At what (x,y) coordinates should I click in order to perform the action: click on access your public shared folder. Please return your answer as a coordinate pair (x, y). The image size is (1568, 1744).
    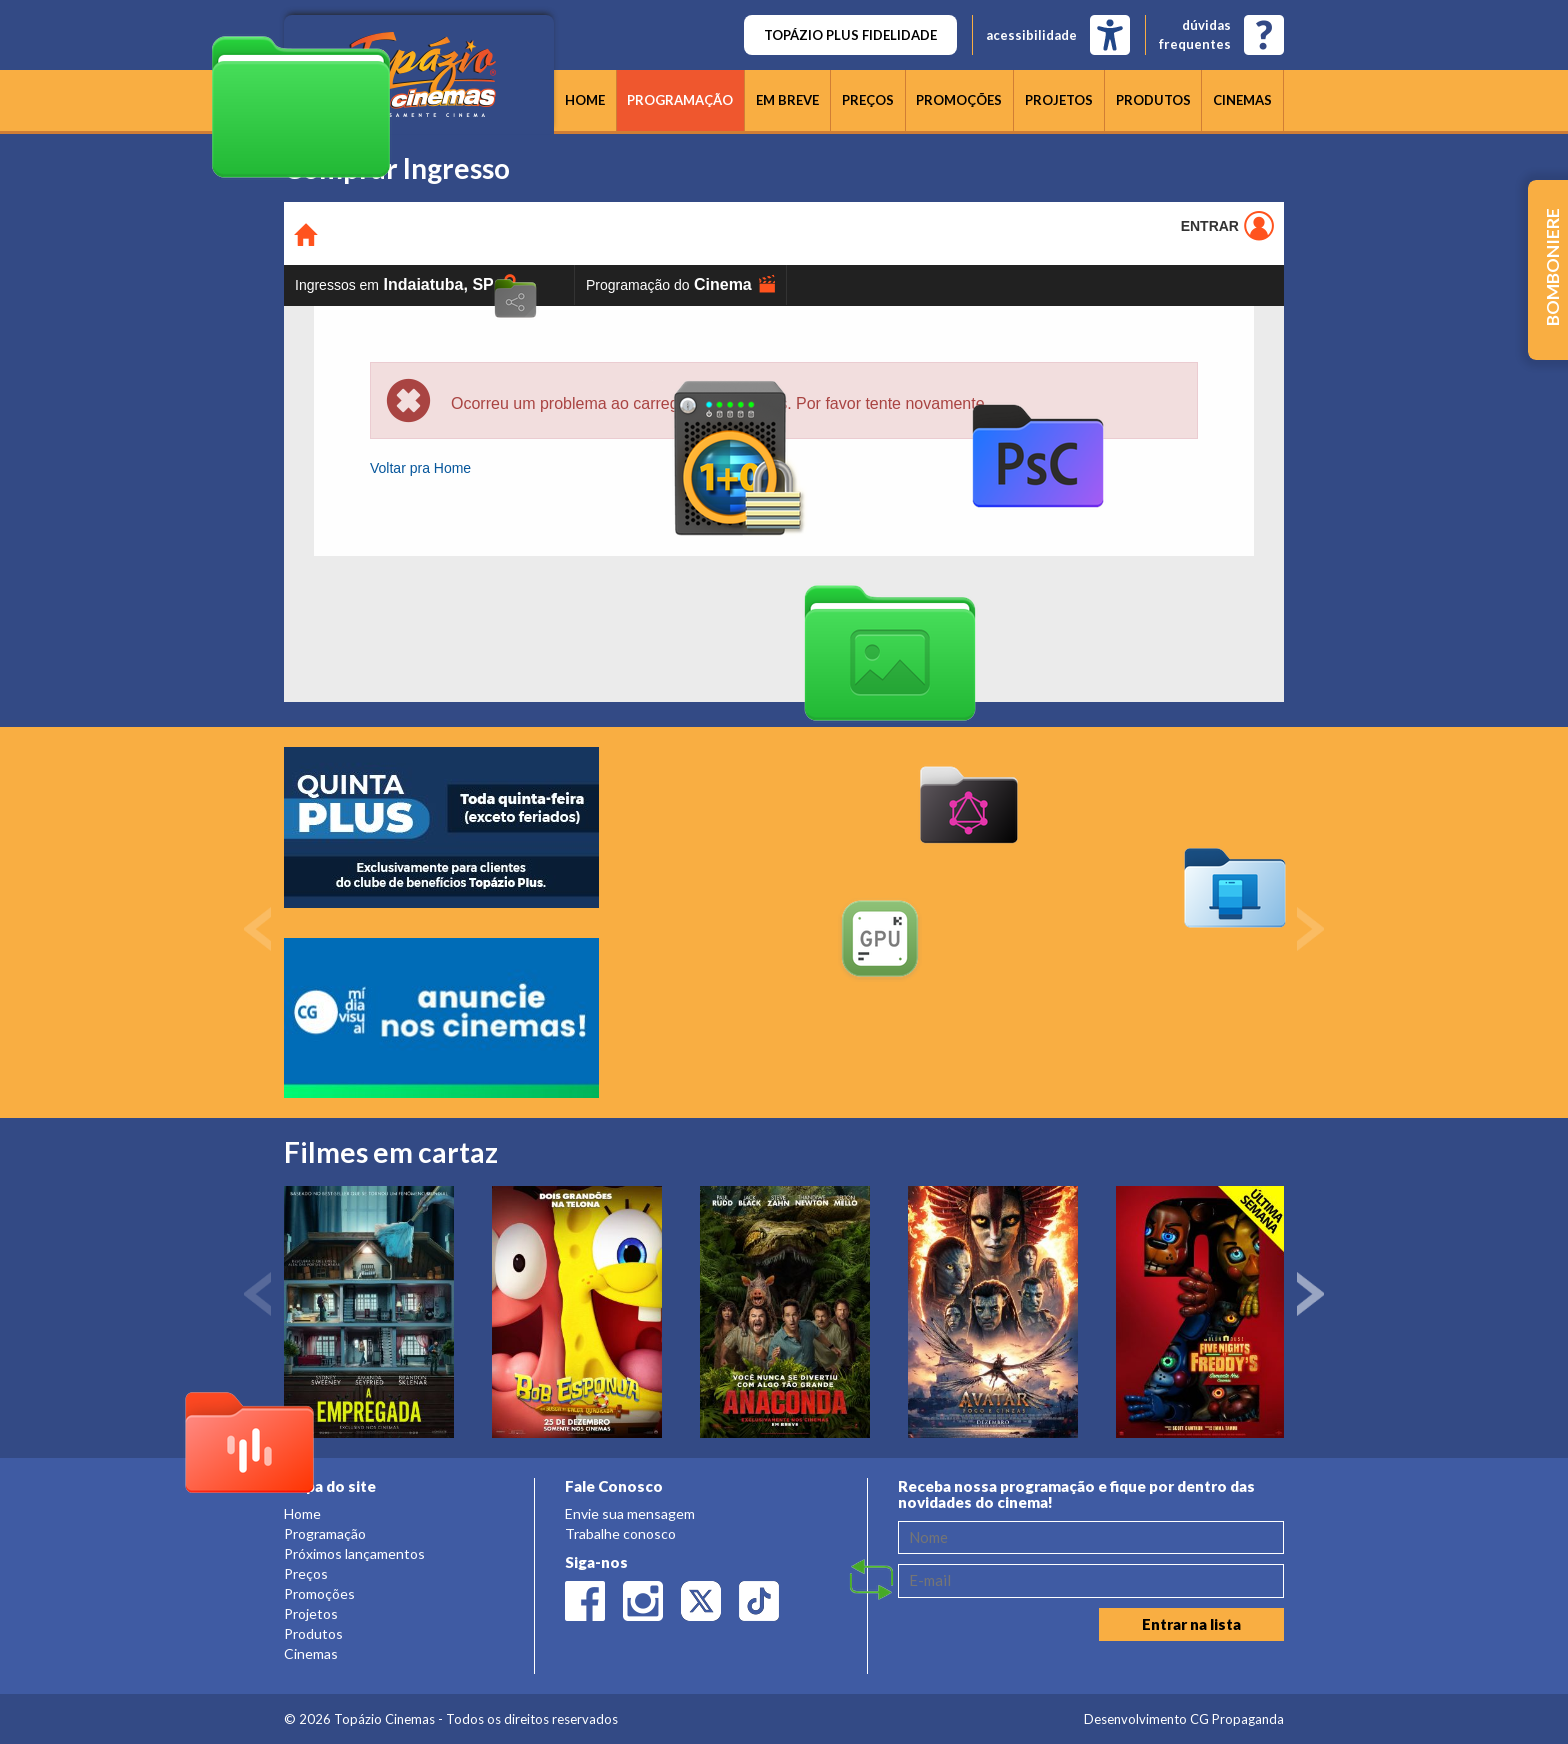
    Looking at the image, I should click on (515, 298).